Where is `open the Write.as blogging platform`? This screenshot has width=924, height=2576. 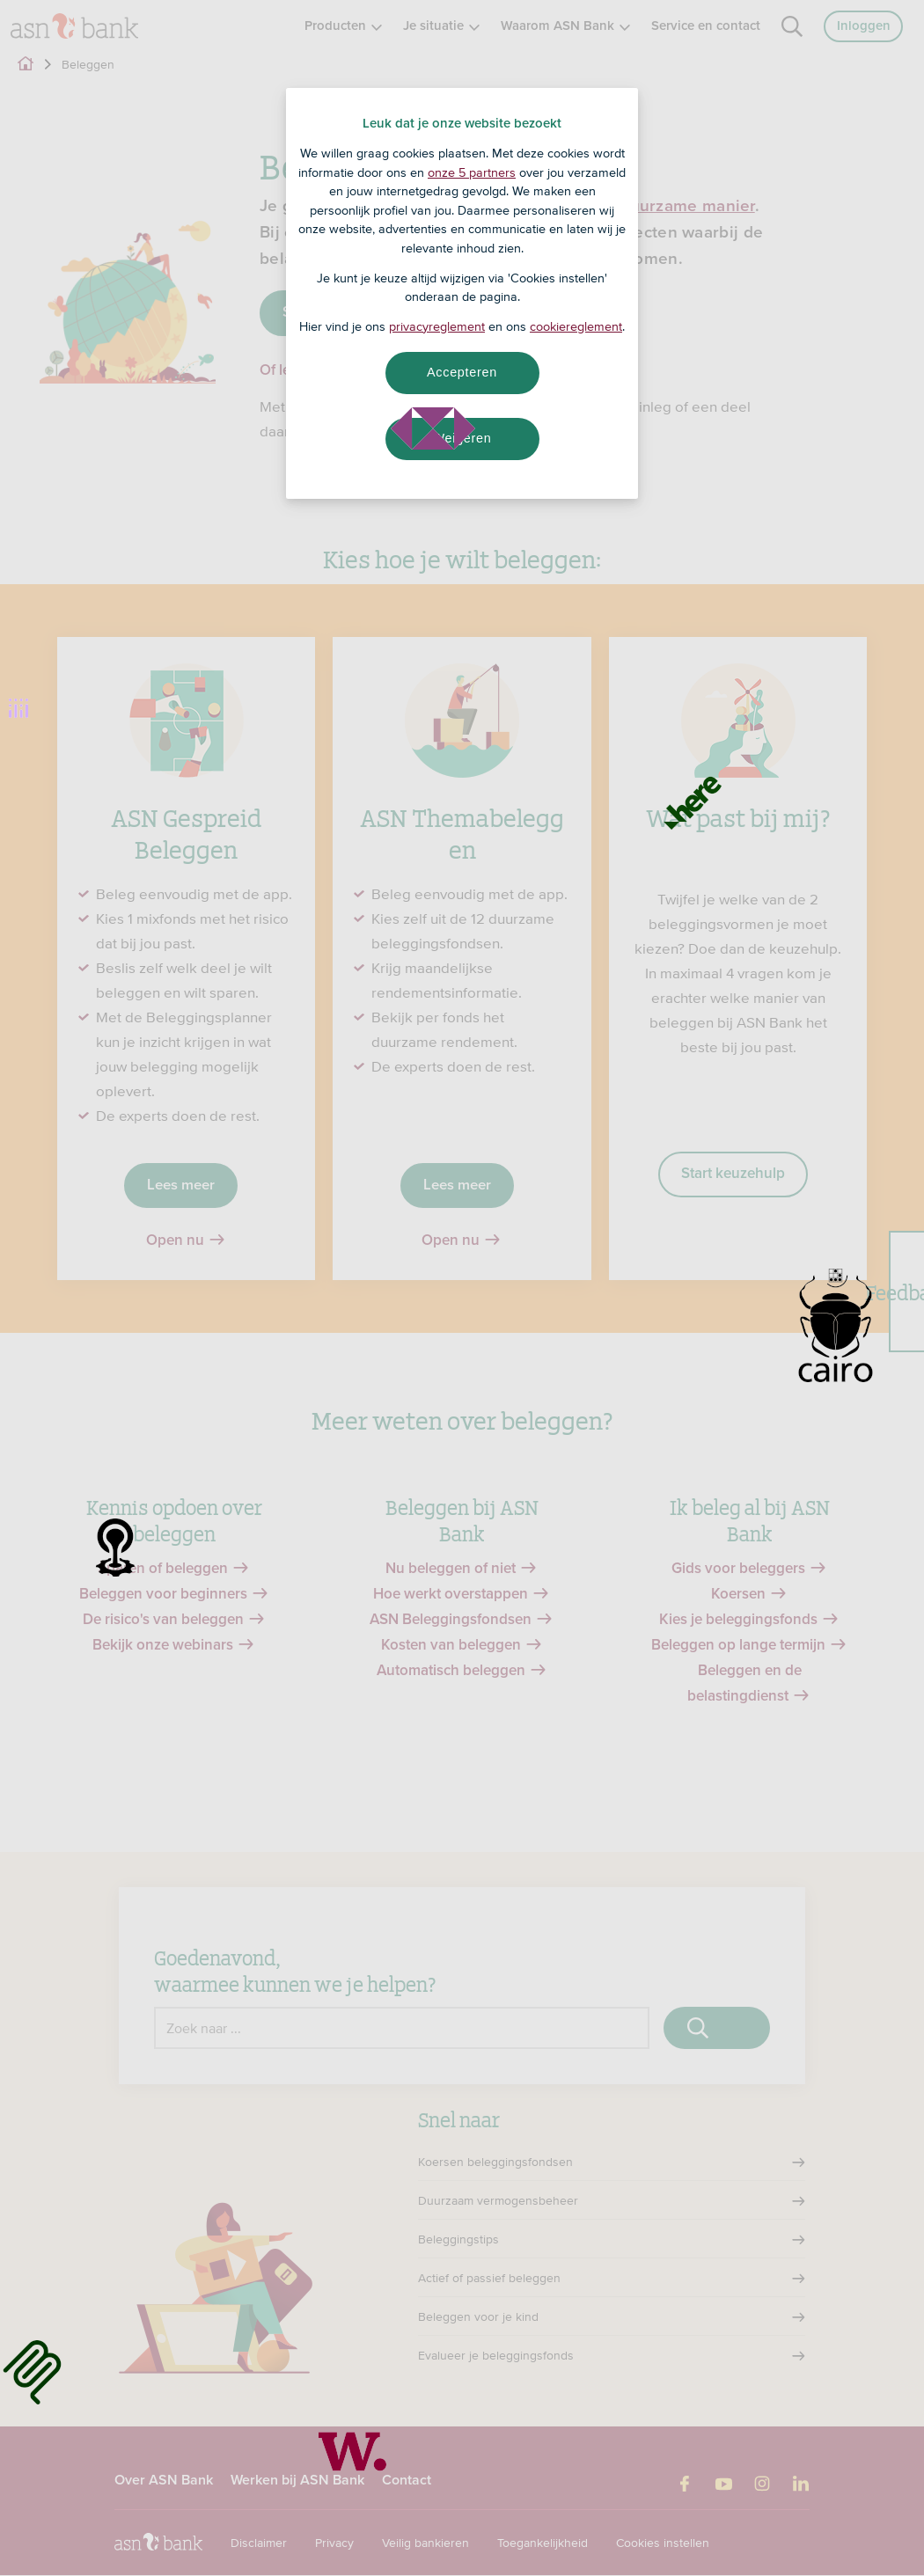
open the Write.as blogging platform is located at coordinates (352, 2451).